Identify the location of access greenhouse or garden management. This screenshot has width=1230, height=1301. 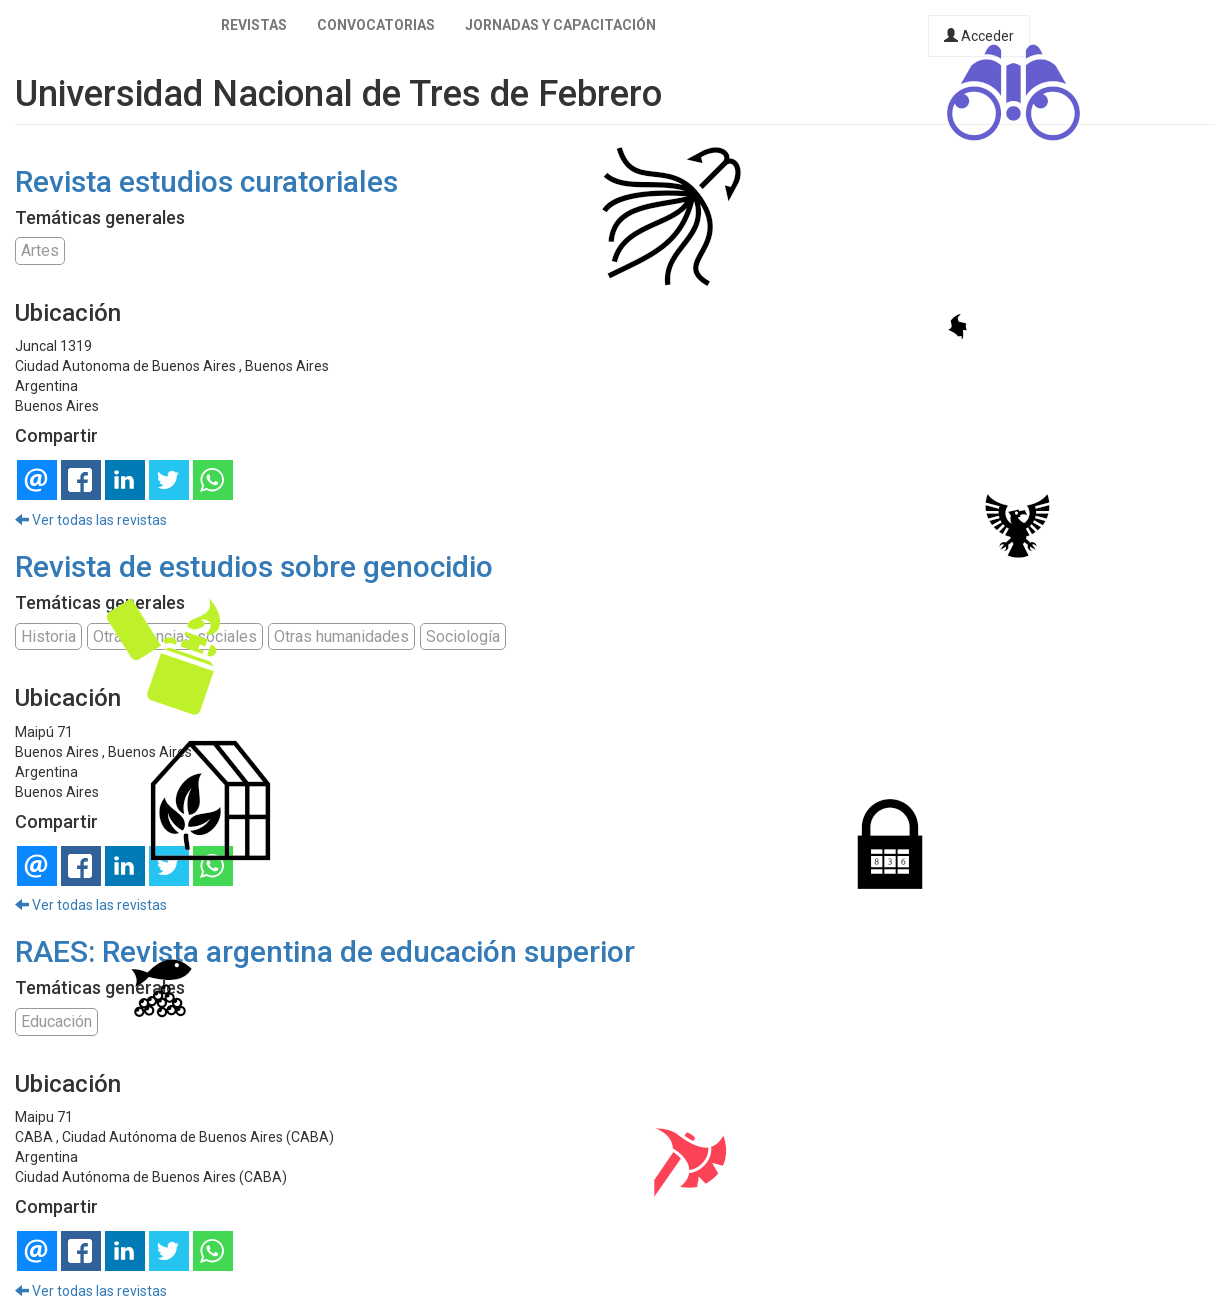
(210, 800).